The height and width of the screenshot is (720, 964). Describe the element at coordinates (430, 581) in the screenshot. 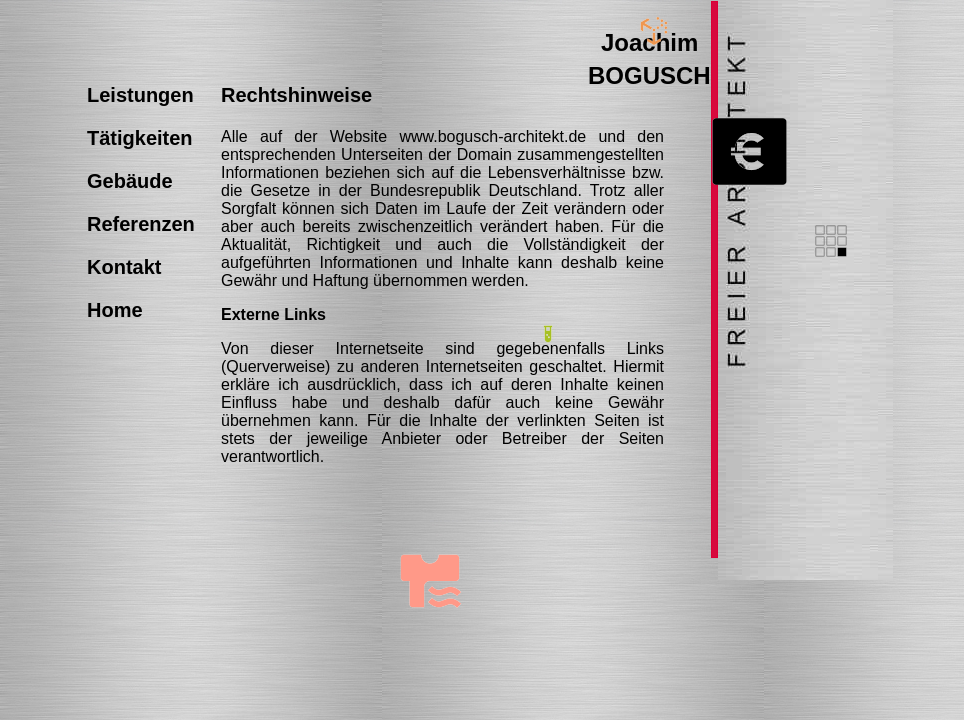

I see `indicates breathable or ventilated clothing` at that location.